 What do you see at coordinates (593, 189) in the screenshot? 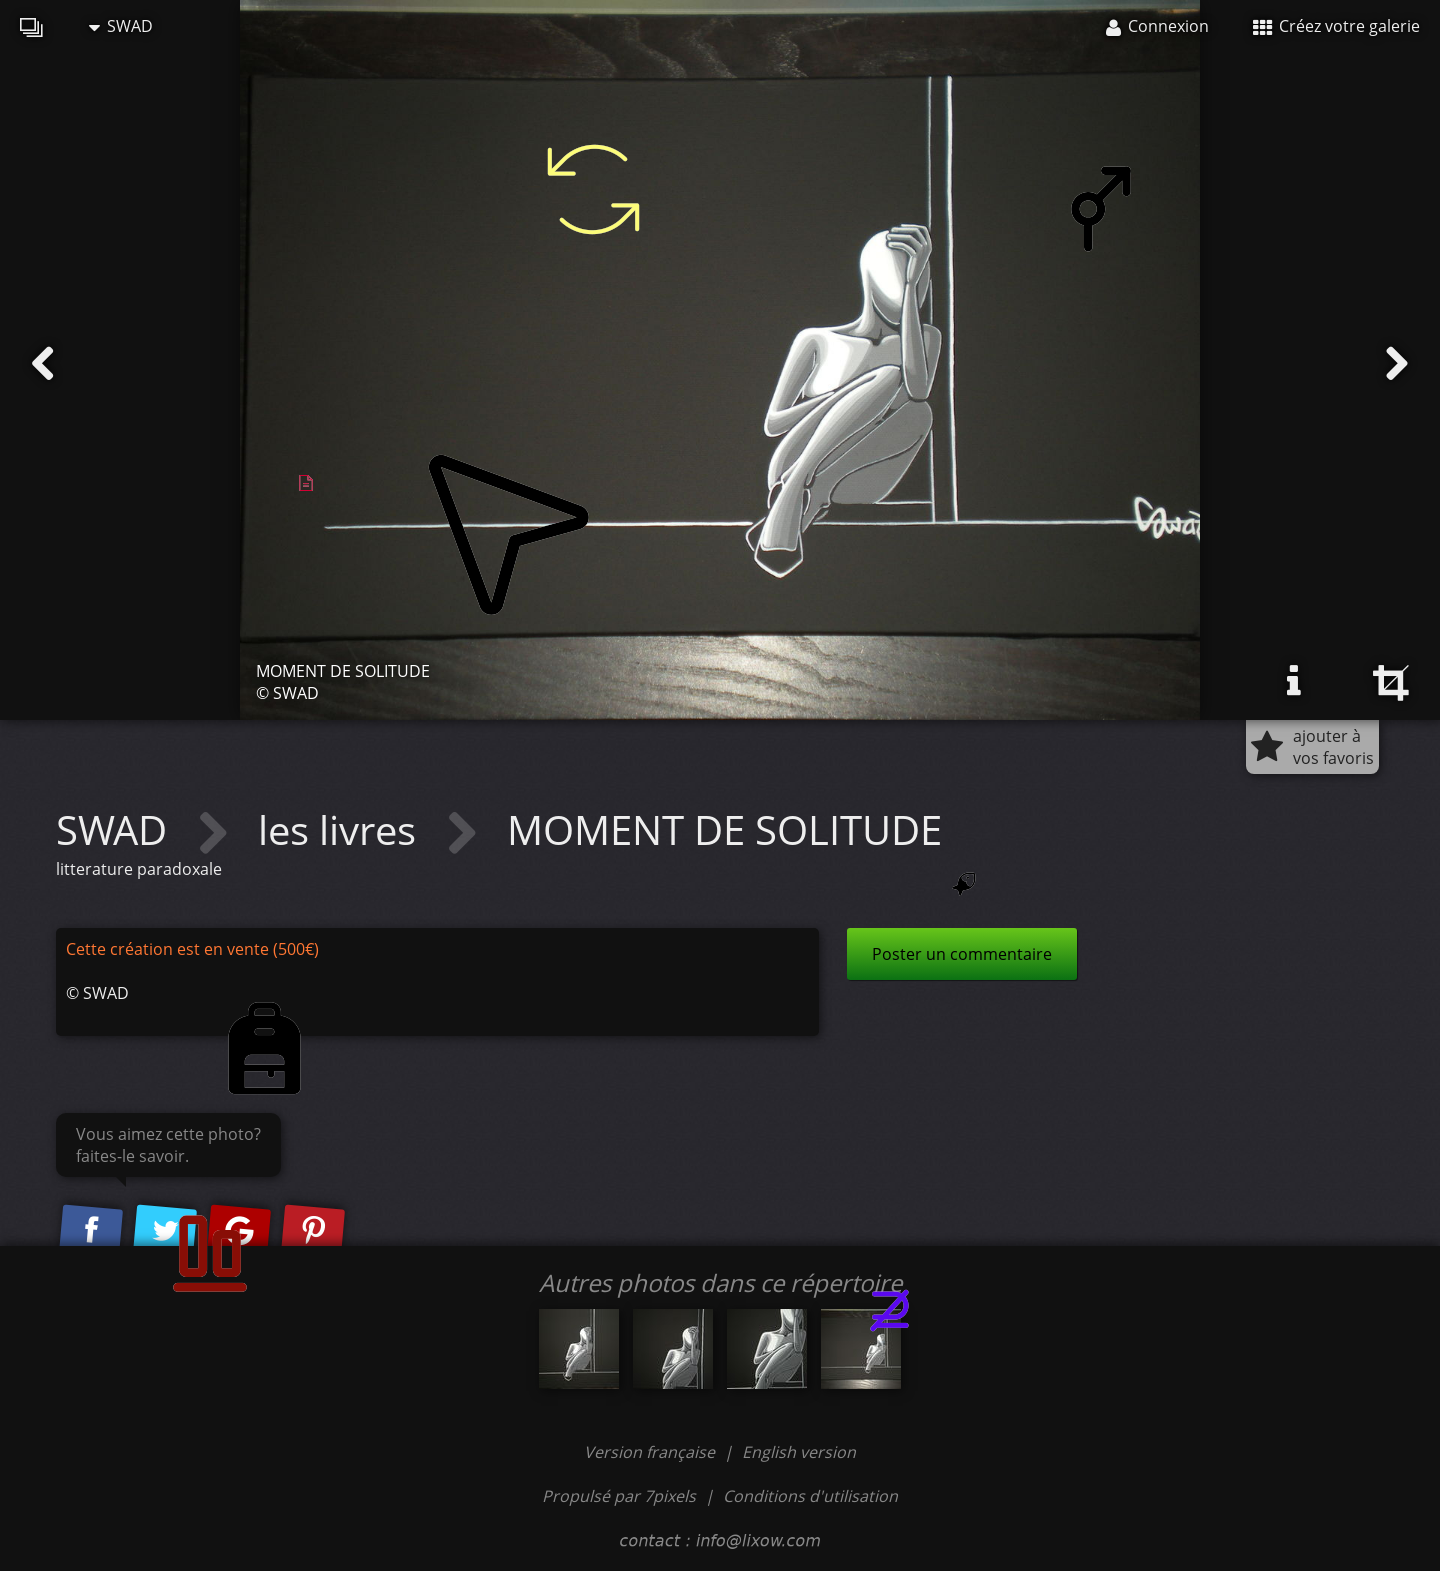
I see `refresh or reload content` at bounding box center [593, 189].